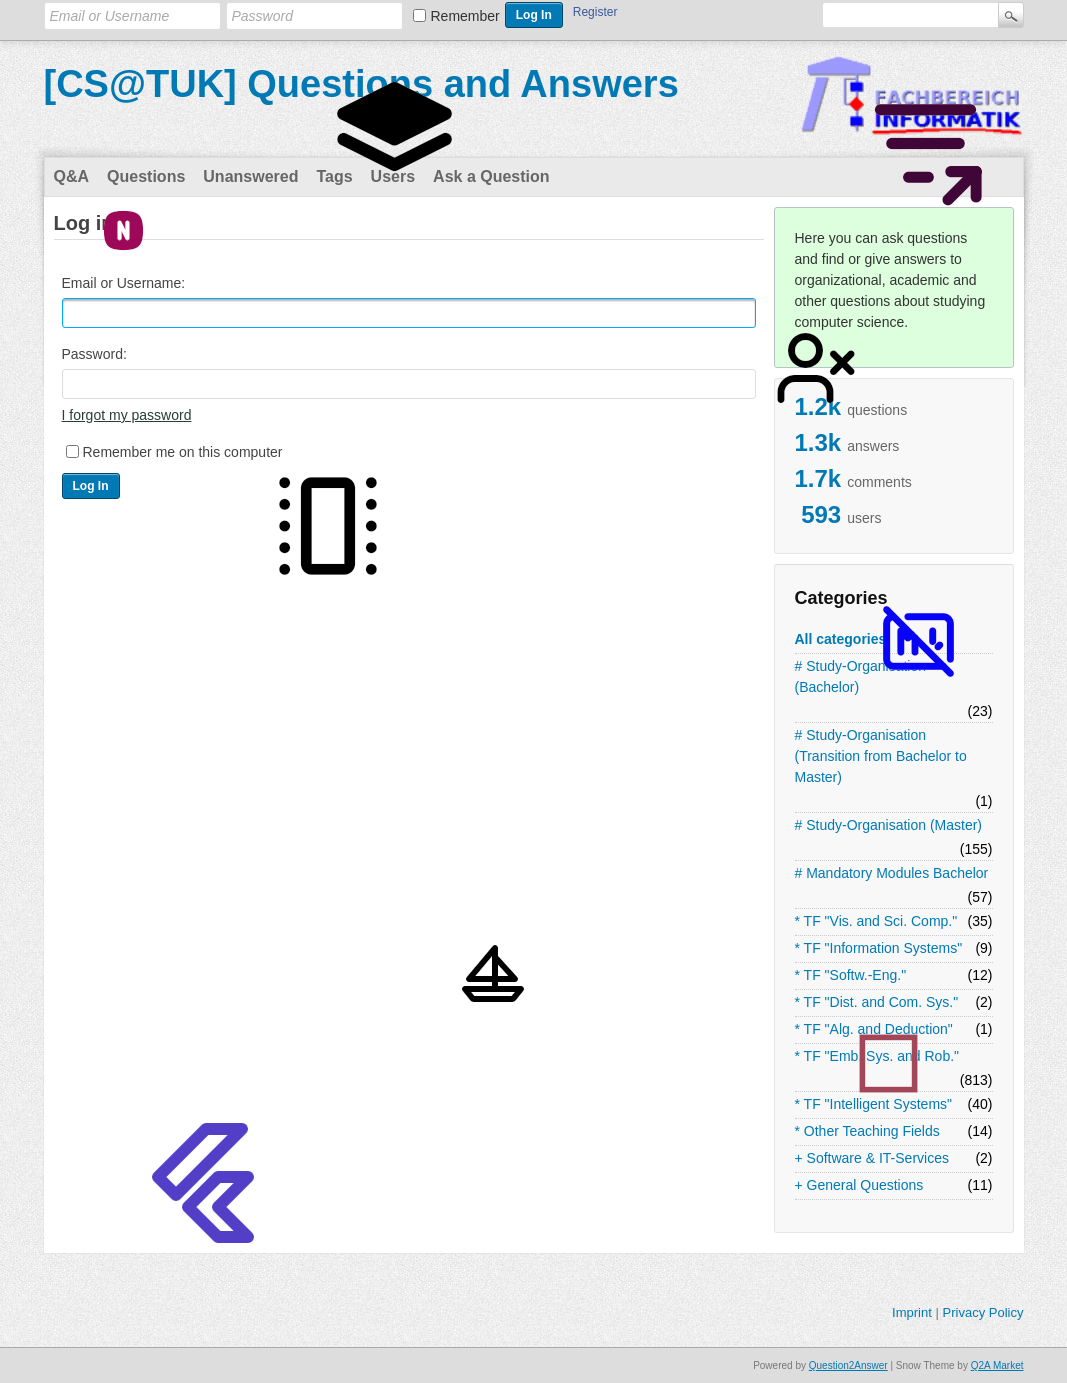 Image resolution: width=1067 pixels, height=1383 pixels. Describe the element at coordinates (918, 641) in the screenshot. I see `disable markdown formatting` at that location.